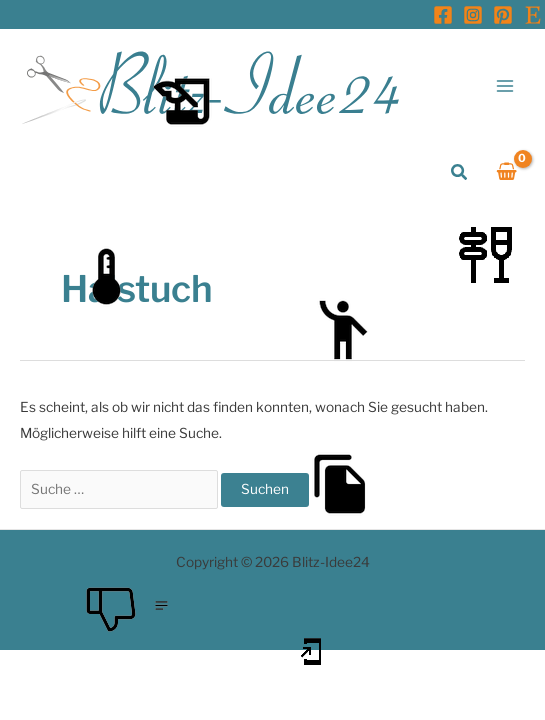 Image resolution: width=545 pixels, height=720 pixels. Describe the element at coordinates (106, 276) in the screenshot. I see `adjust temperature settings` at that location.